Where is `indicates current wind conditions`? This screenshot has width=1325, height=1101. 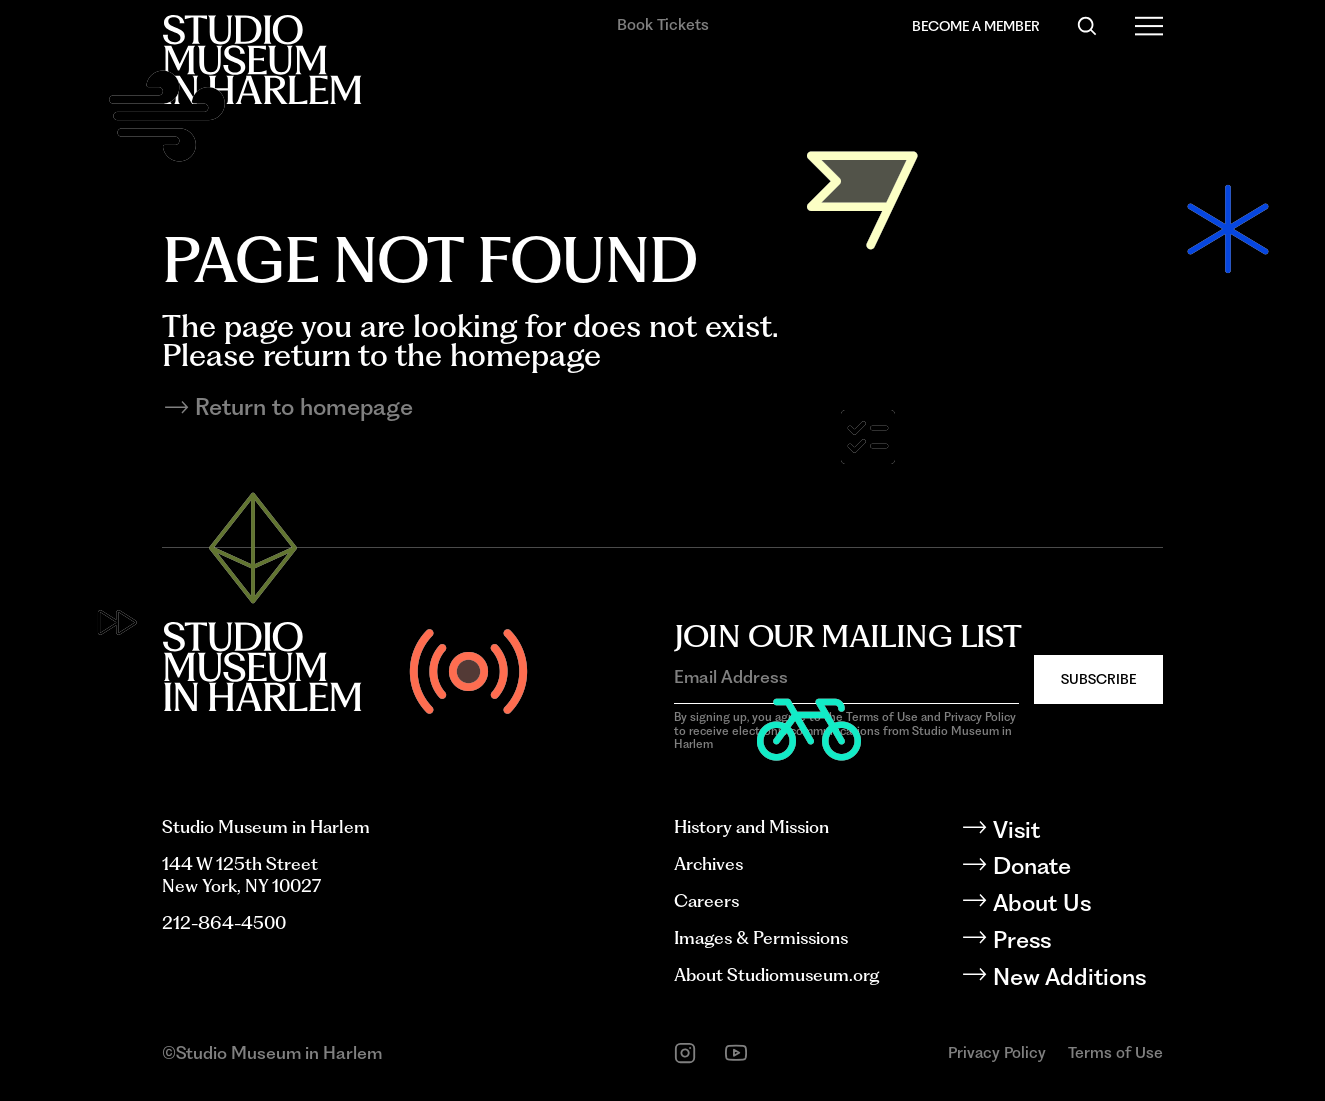 indicates current wind conditions is located at coordinates (167, 116).